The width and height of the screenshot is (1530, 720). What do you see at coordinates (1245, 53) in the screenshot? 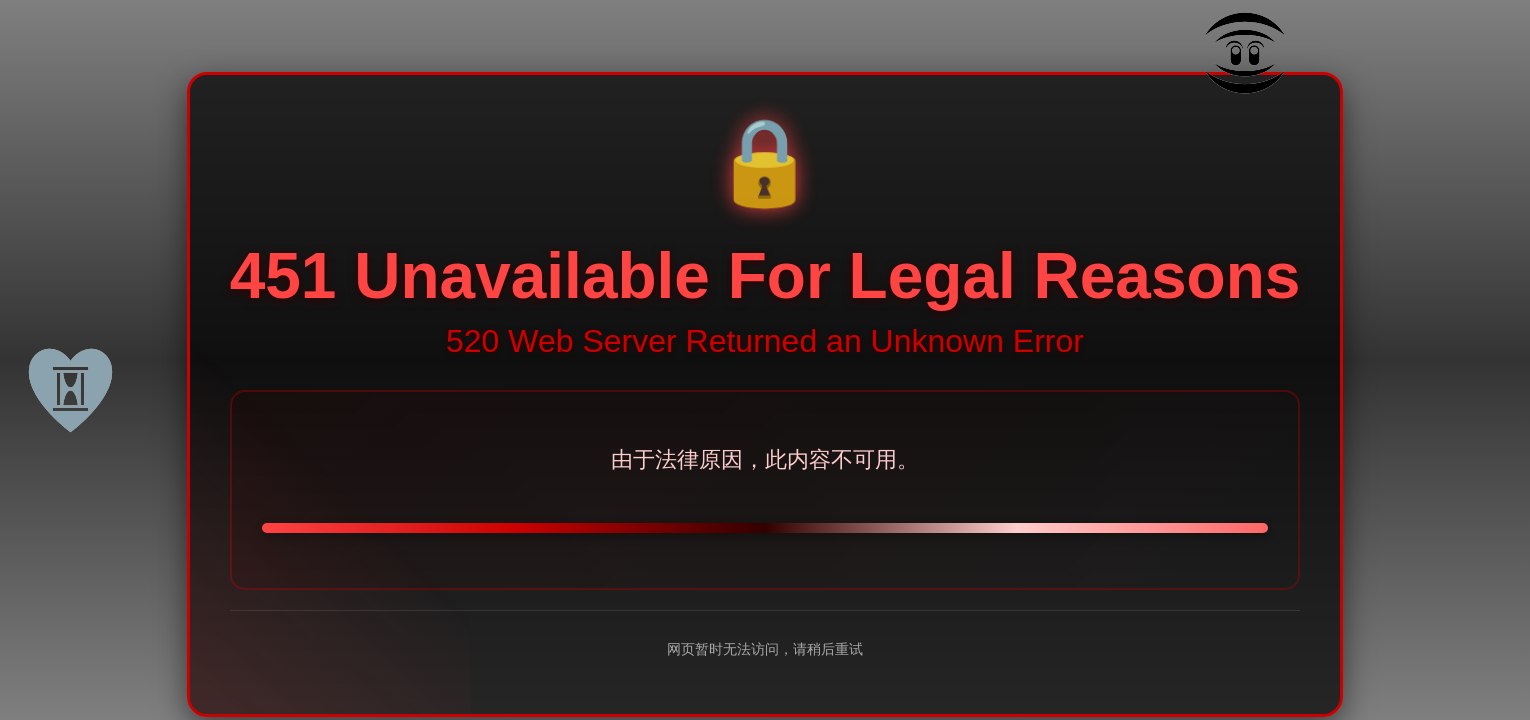
I see `a stylized character or avatar icon` at bounding box center [1245, 53].